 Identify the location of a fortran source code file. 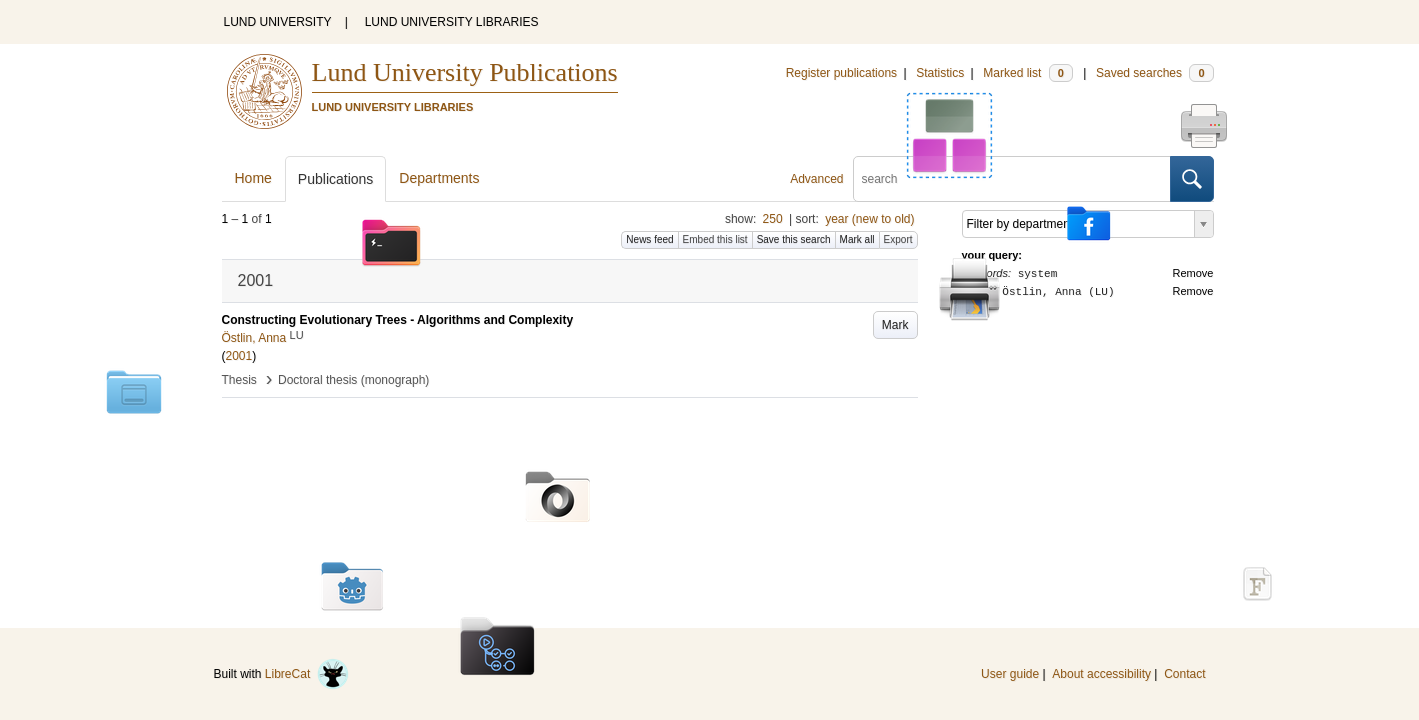
(1257, 583).